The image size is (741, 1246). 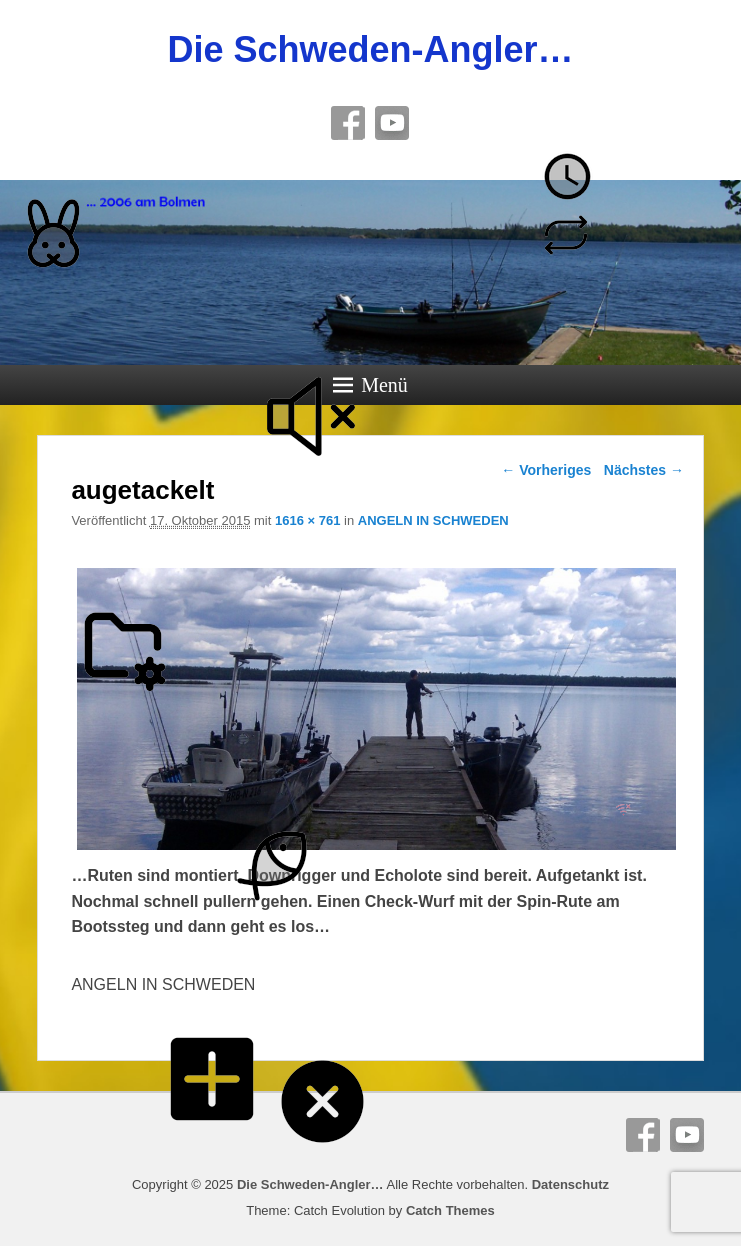 What do you see at coordinates (567, 176) in the screenshot?
I see `view time or clock settings` at bounding box center [567, 176].